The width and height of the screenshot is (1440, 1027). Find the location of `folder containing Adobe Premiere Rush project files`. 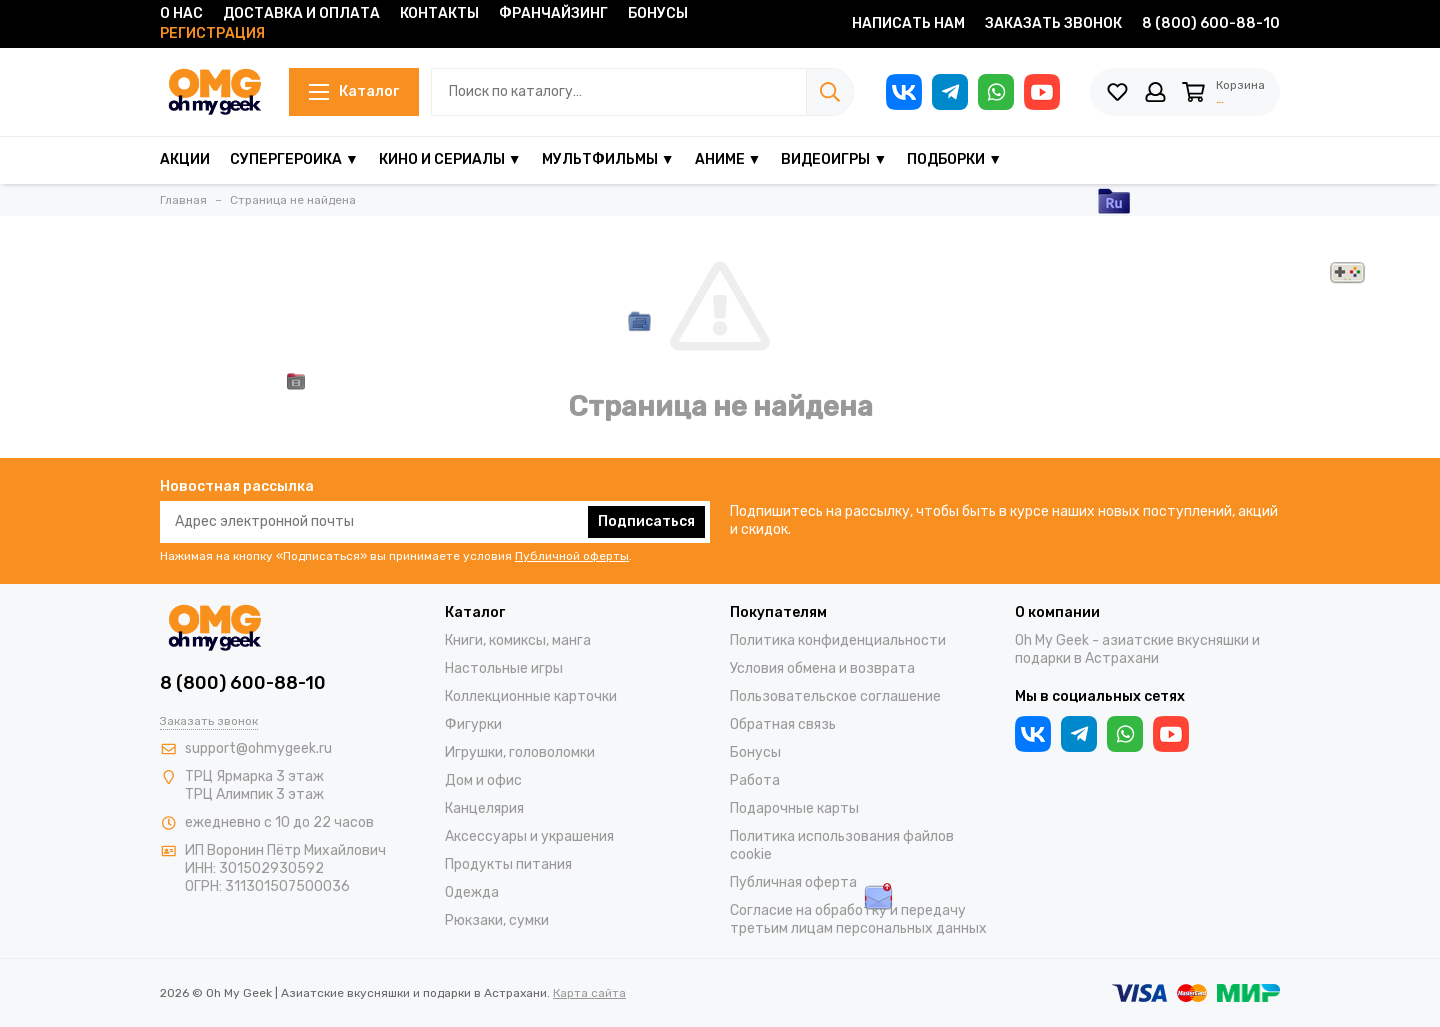

folder containing Adobe Premiere Rush project files is located at coordinates (1114, 202).